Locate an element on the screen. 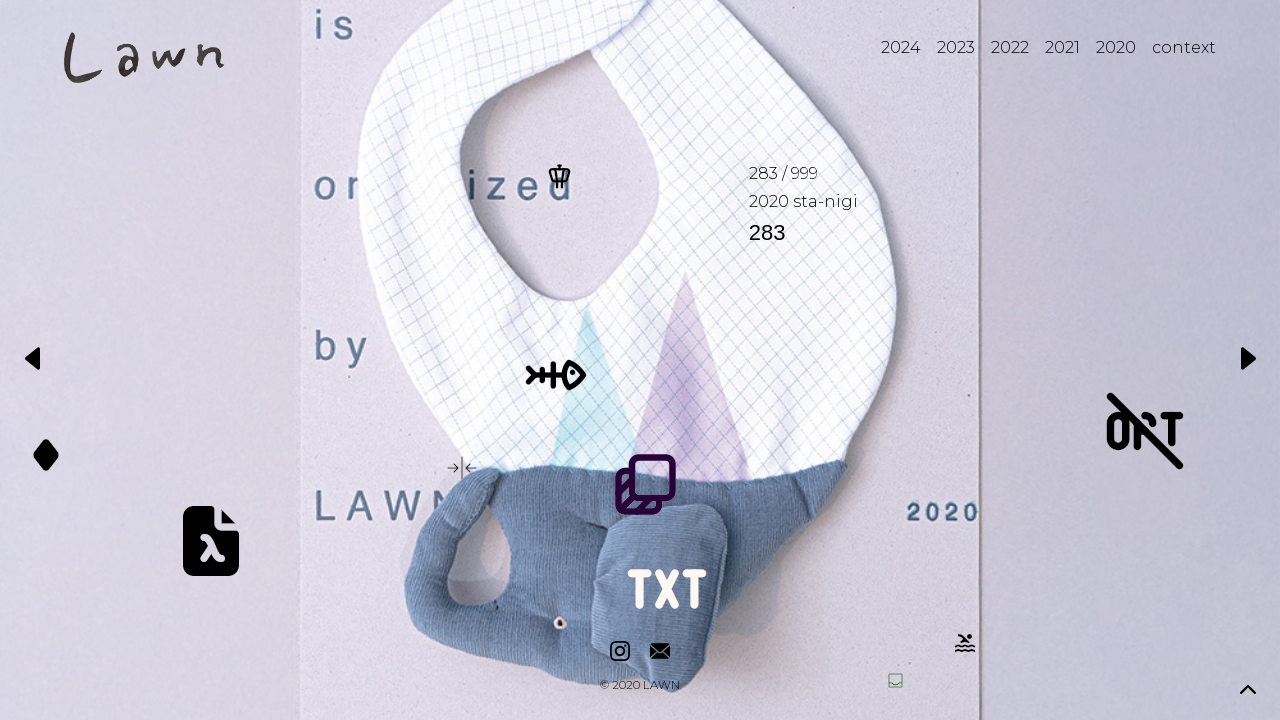 Image resolution: width=1280 pixels, height=720 pixels. indicates empty or consumed content is located at coordinates (556, 375).